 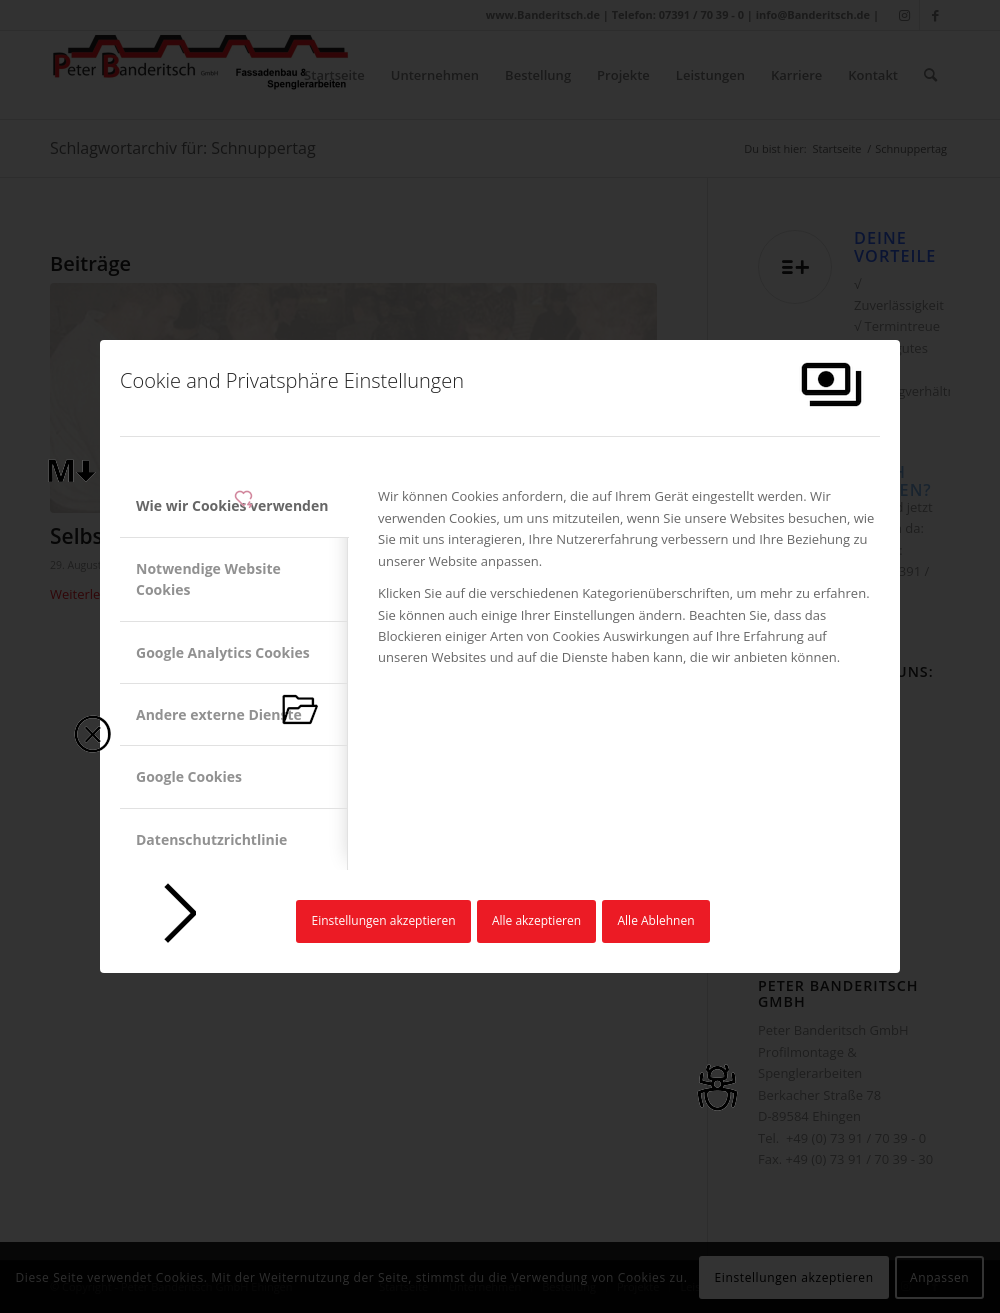 What do you see at coordinates (72, 470) in the screenshot?
I see `format text using markdown` at bounding box center [72, 470].